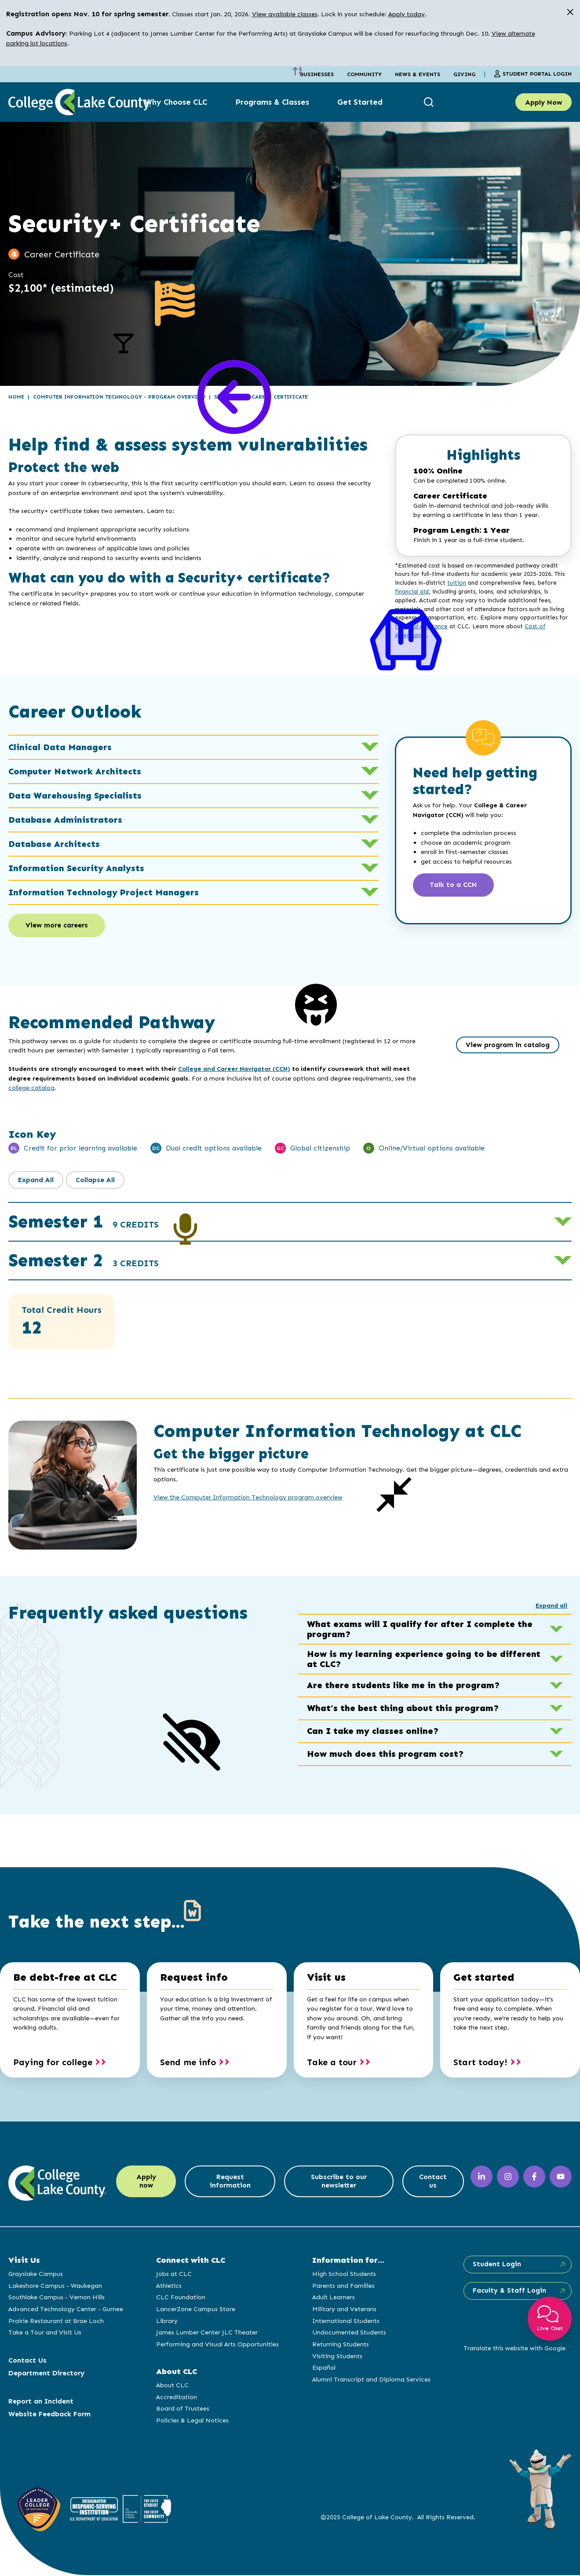 This screenshot has width=580, height=2576. What do you see at coordinates (124, 343) in the screenshot?
I see `access bar or cocktail menu` at bounding box center [124, 343].